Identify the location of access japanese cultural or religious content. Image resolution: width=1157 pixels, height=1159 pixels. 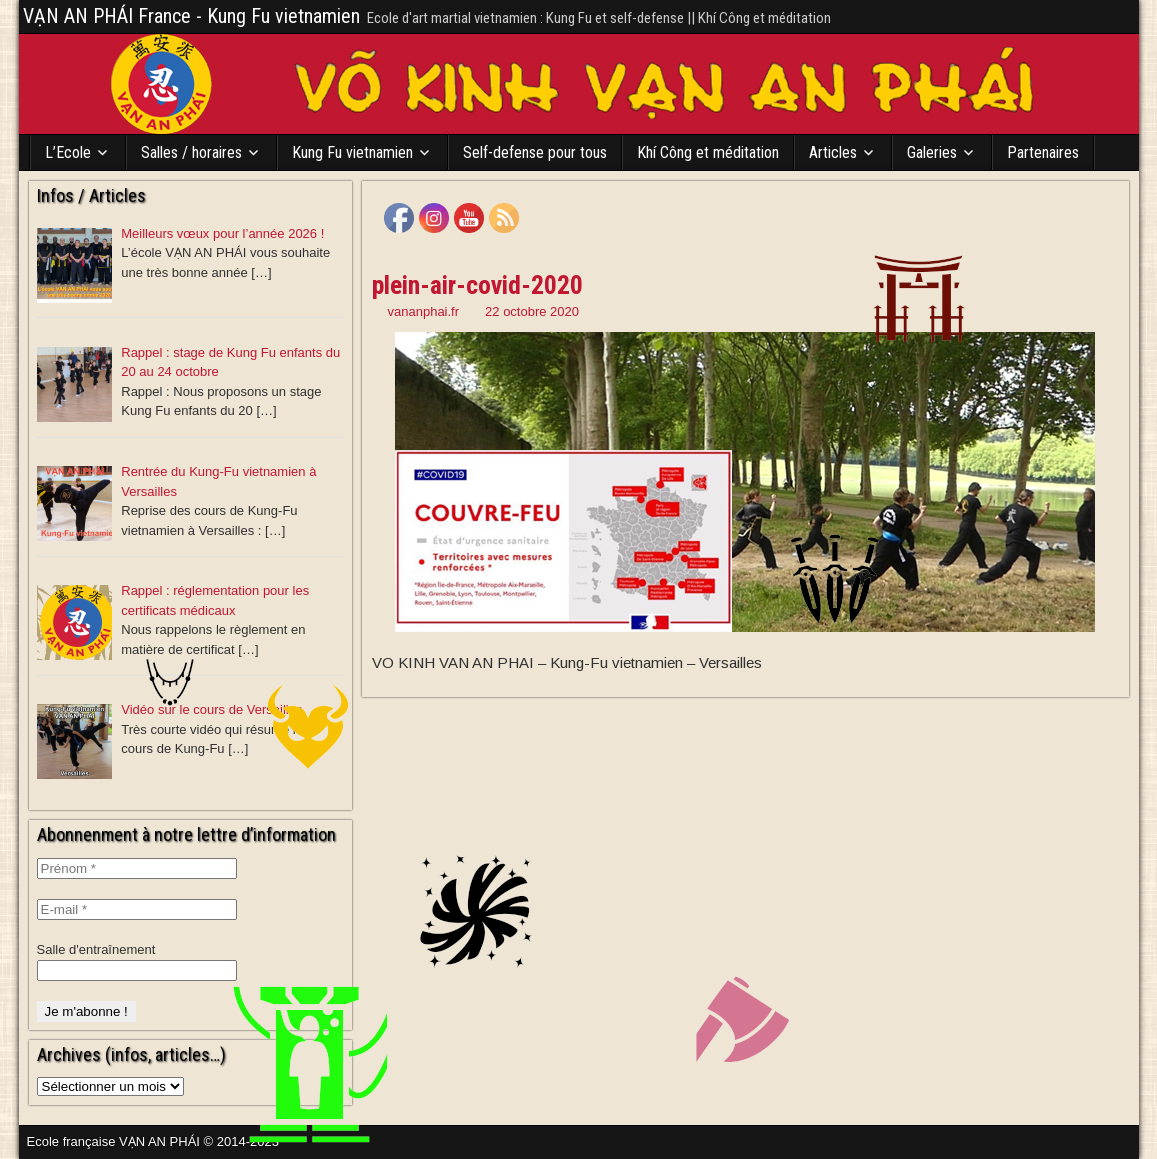
(919, 296).